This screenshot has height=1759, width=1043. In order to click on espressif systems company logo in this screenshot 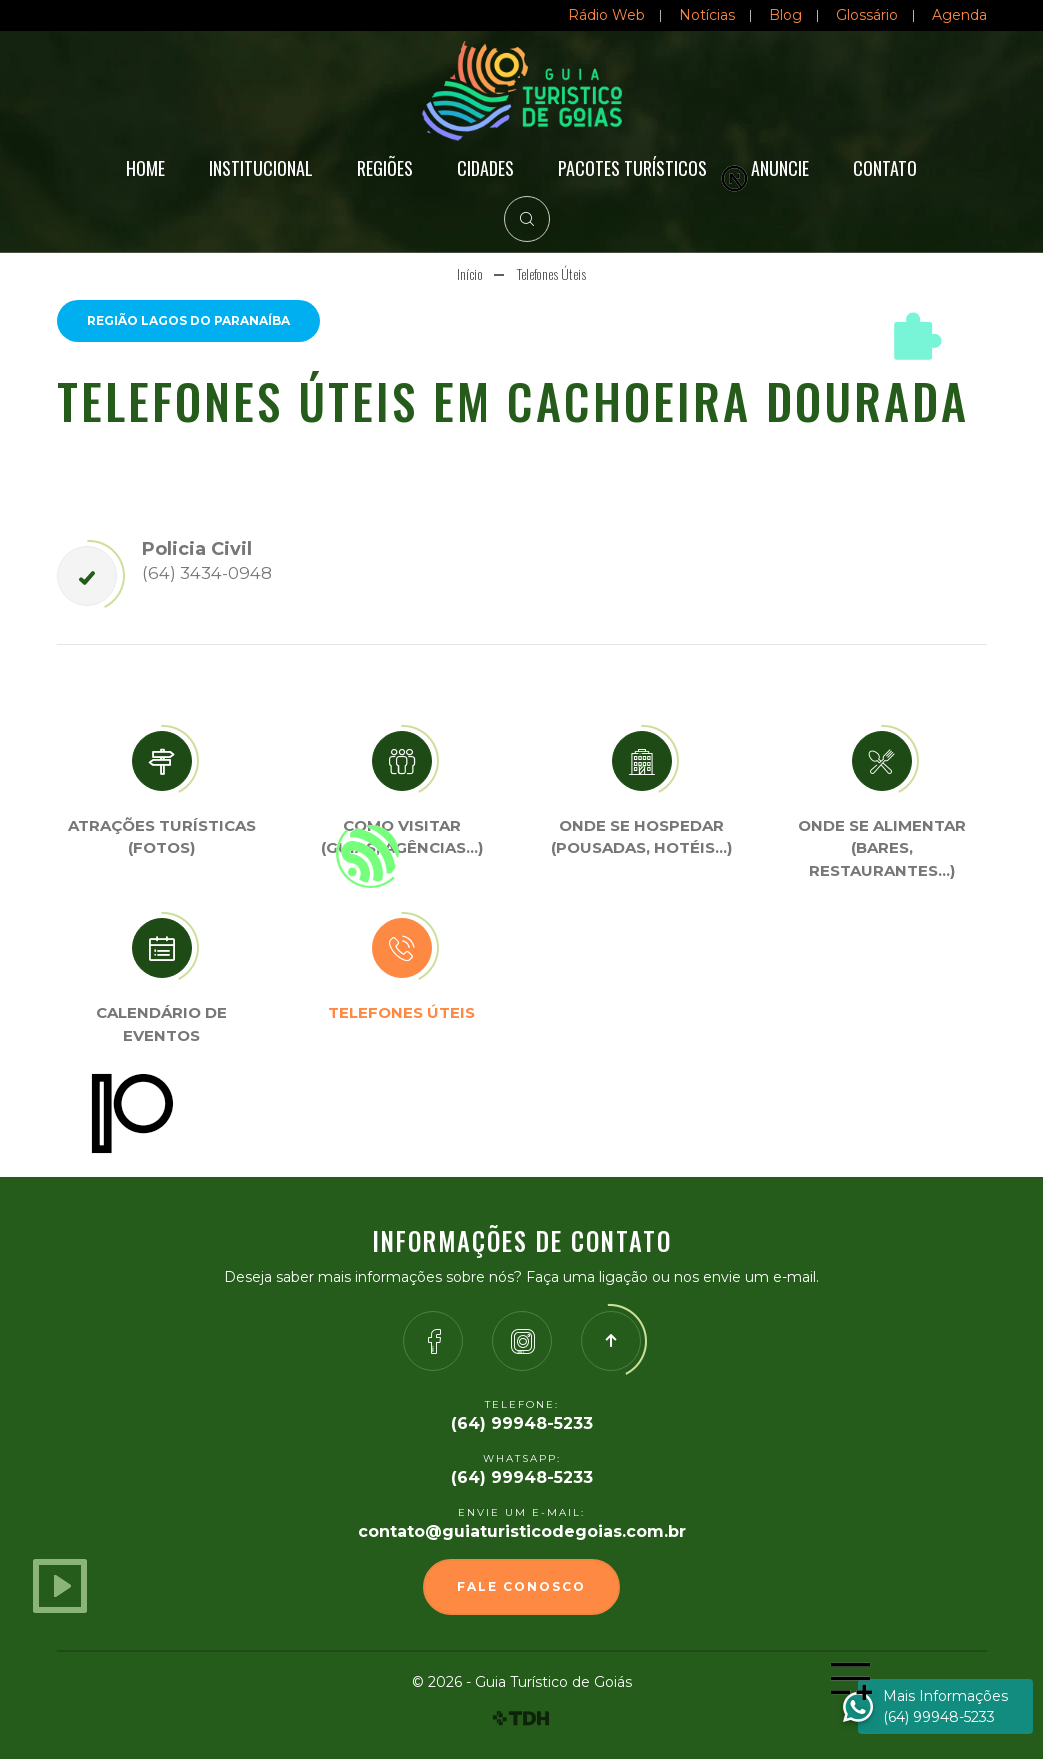, I will do `click(367, 856)`.